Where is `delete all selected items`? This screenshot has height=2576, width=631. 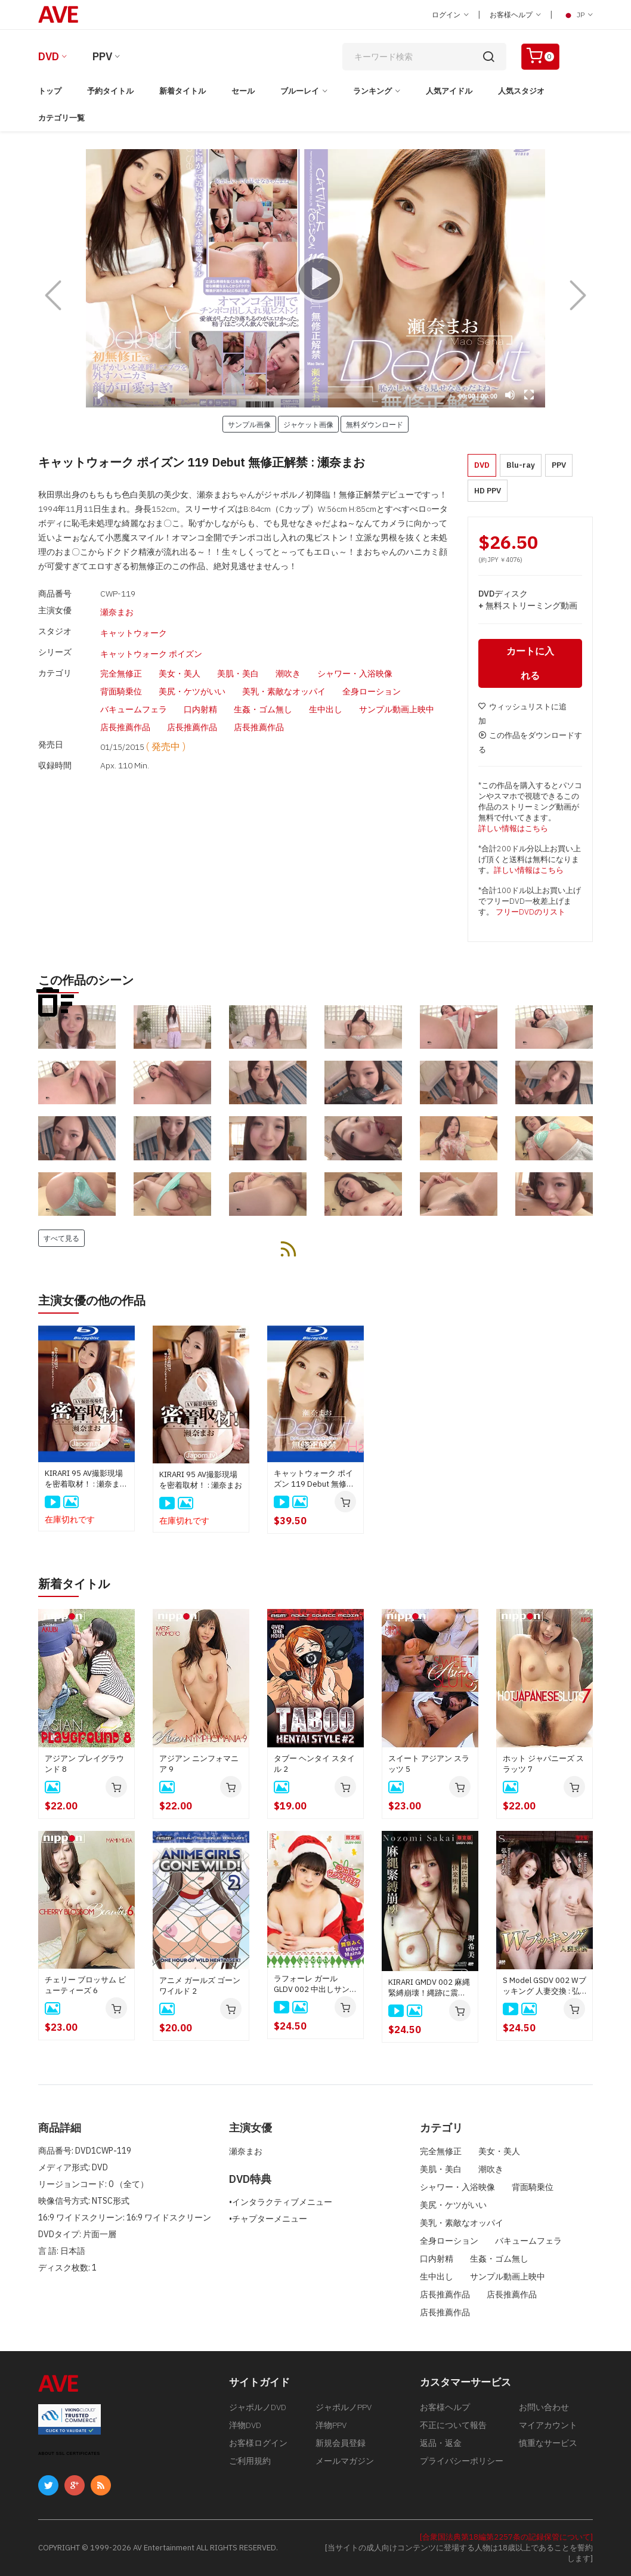
delete all selected items is located at coordinates (55, 1002).